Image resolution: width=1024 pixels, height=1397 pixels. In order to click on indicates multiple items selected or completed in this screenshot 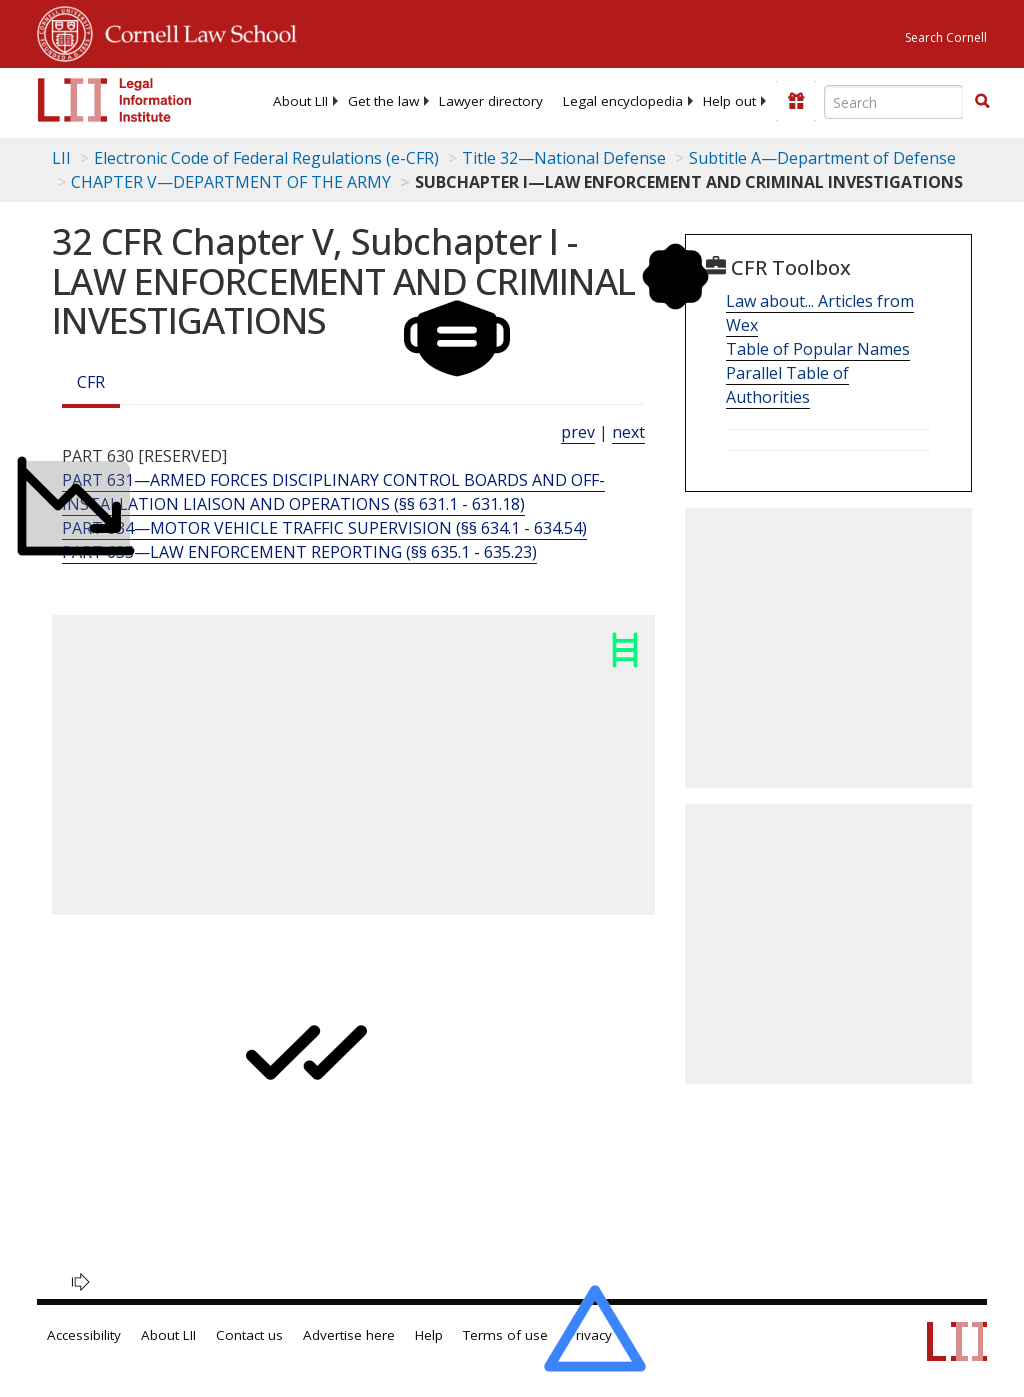, I will do `click(306, 1054)`.